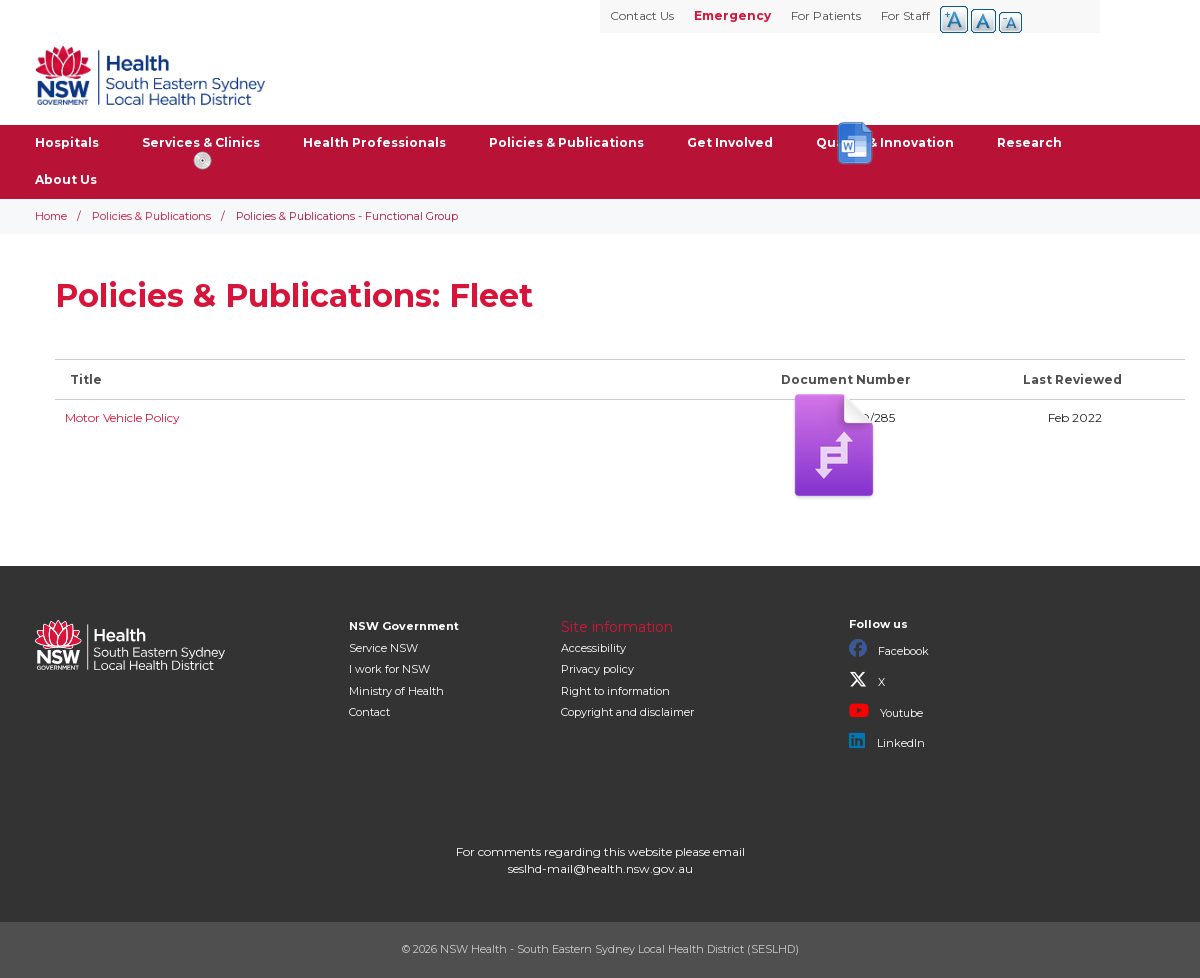  I want to click on access DVD-ROM drive, so click(202, 160).